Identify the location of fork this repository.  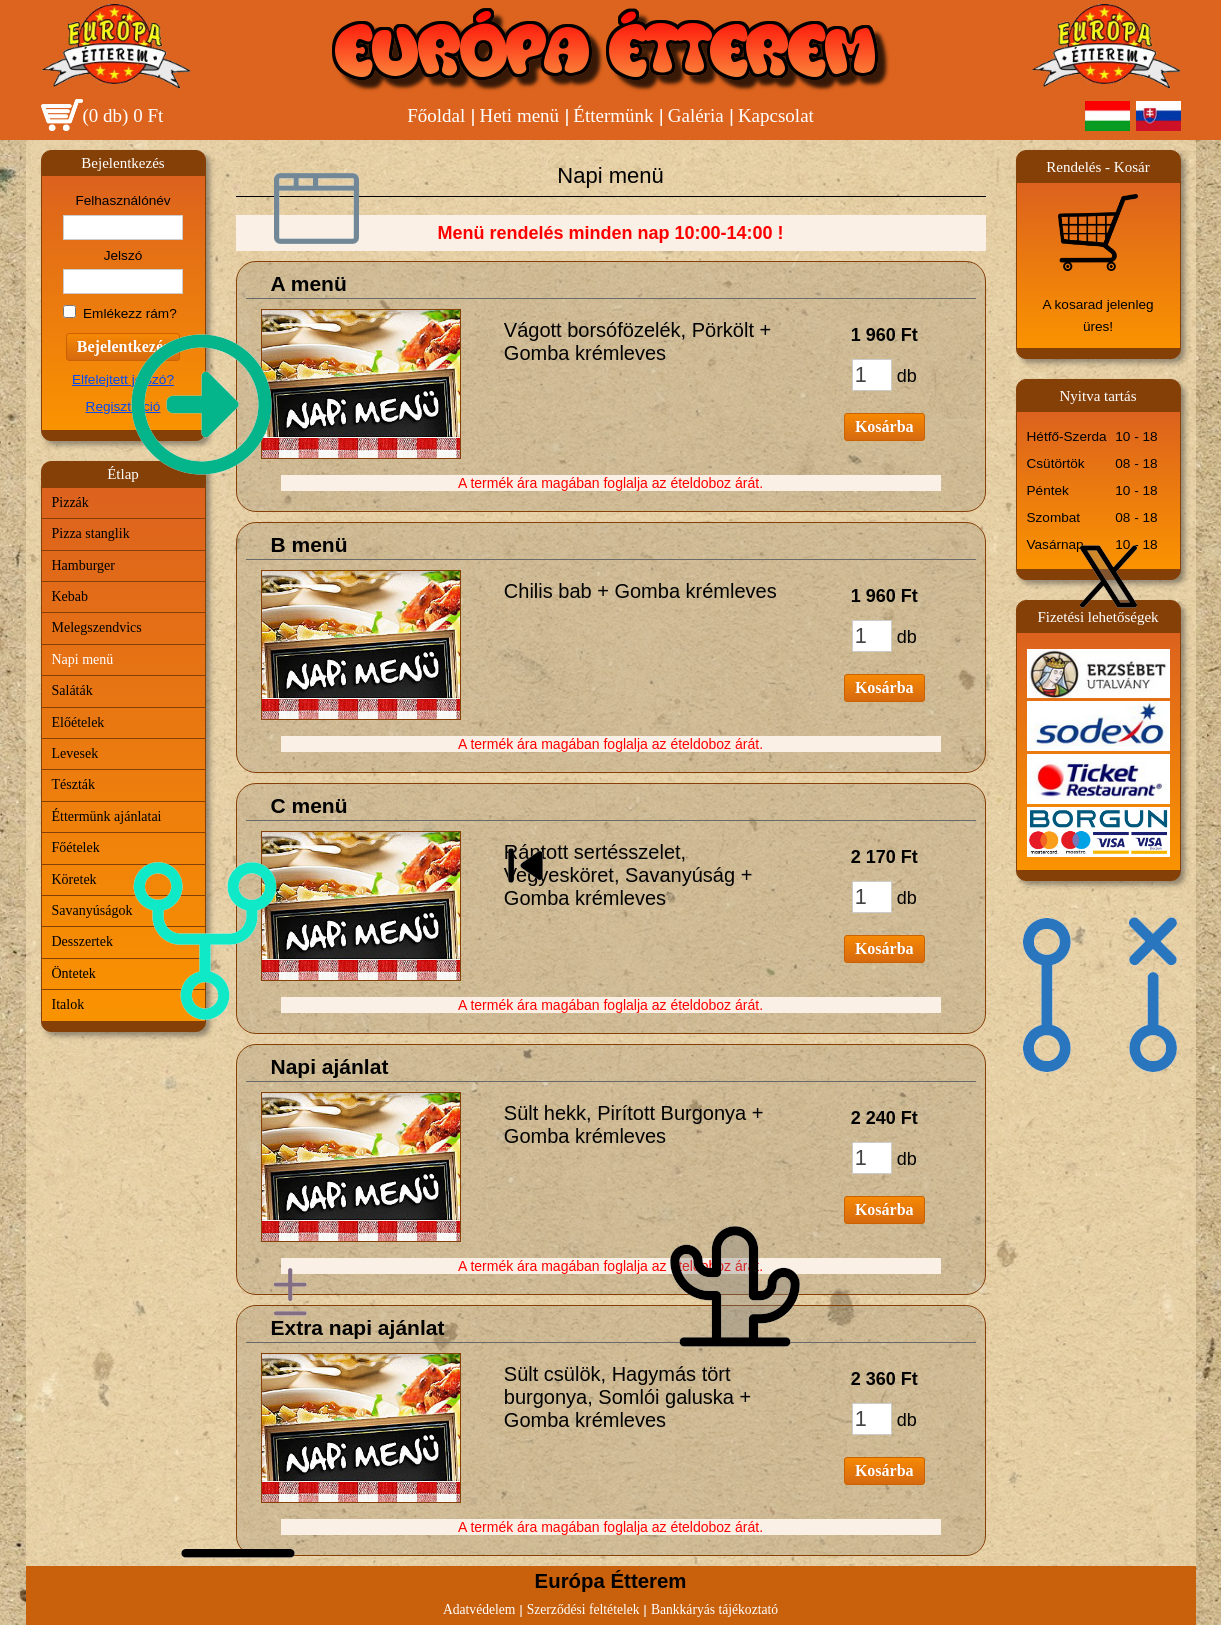
(205, 941).